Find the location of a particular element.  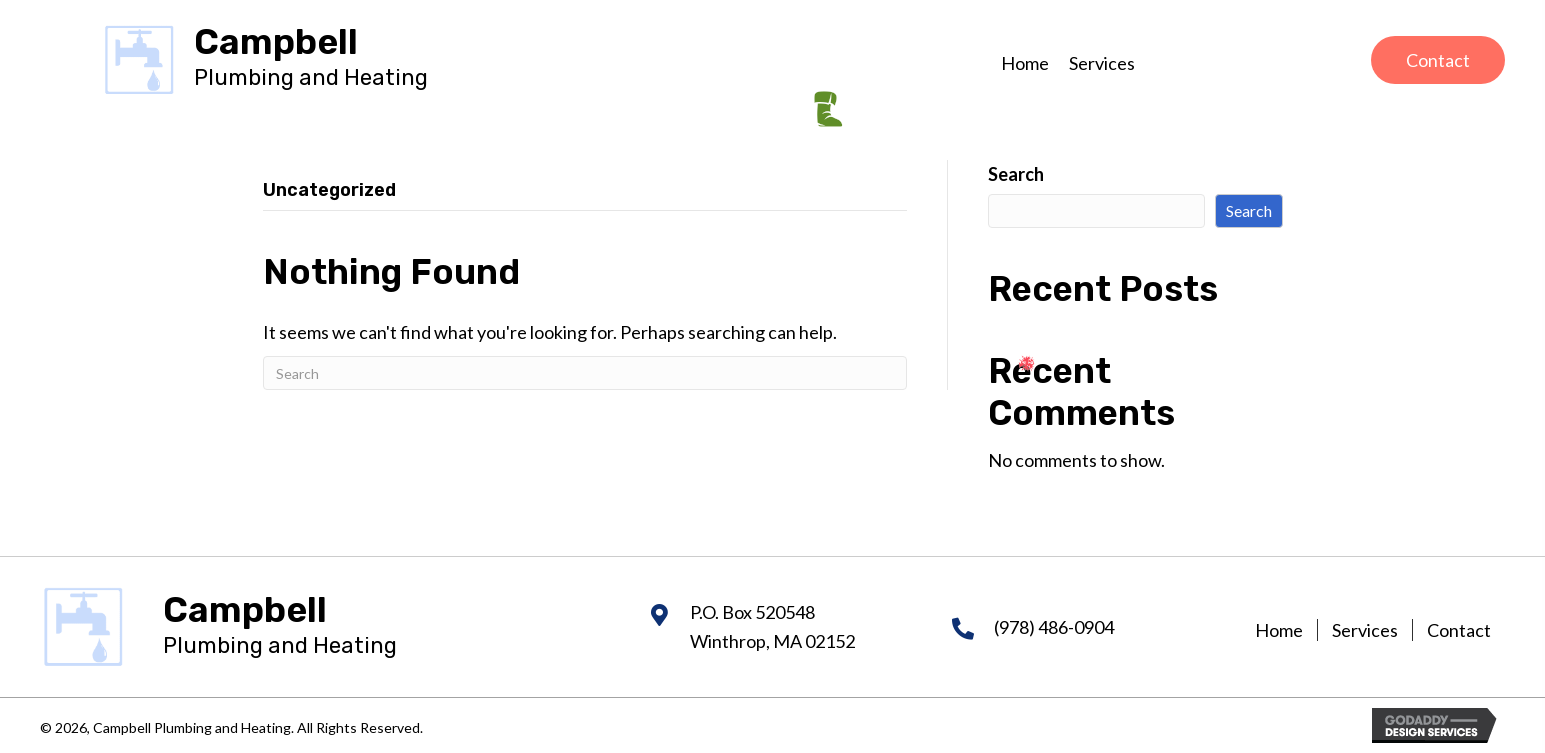

select porcupinefish or blowfish character is located at coordinates (1026, 363).